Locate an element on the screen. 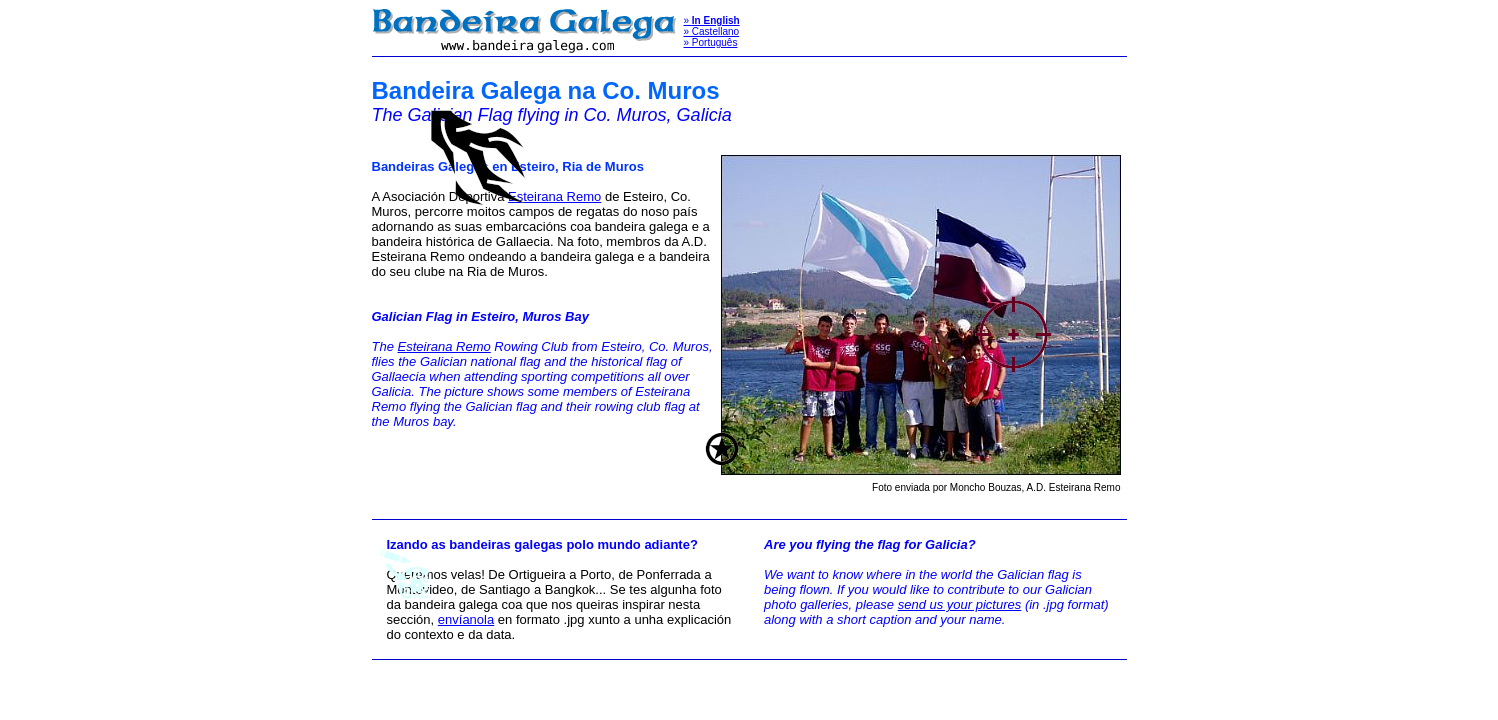 This screenshot has height=720, width=1498. reload weapon ammunition is located at coordinates (403, 573).